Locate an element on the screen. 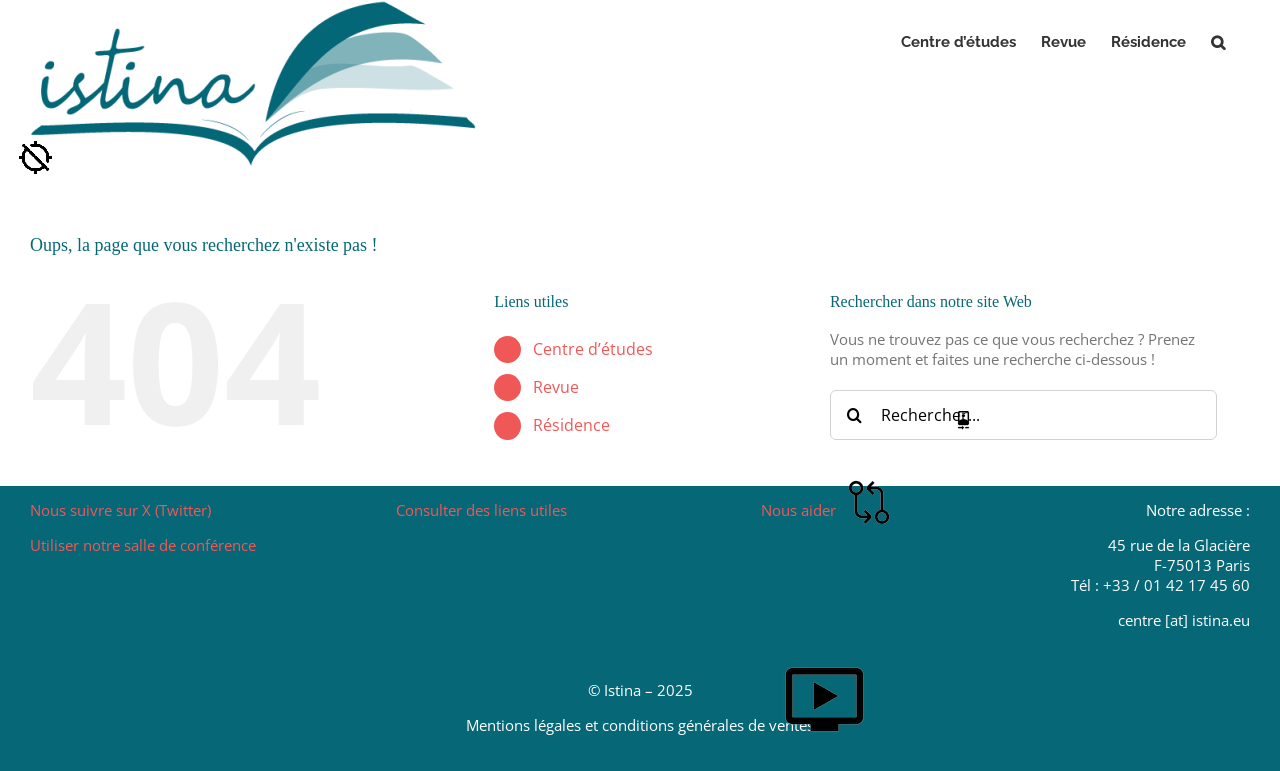  compare branches or commits in version control is located at coordinates (869, 501).